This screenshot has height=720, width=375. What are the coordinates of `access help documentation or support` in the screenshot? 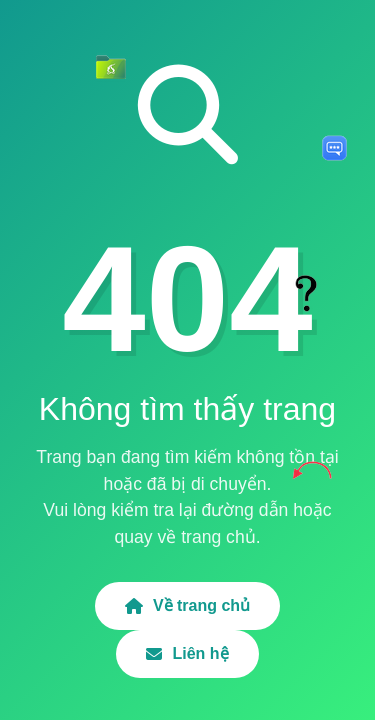 It's located at (307, 294).